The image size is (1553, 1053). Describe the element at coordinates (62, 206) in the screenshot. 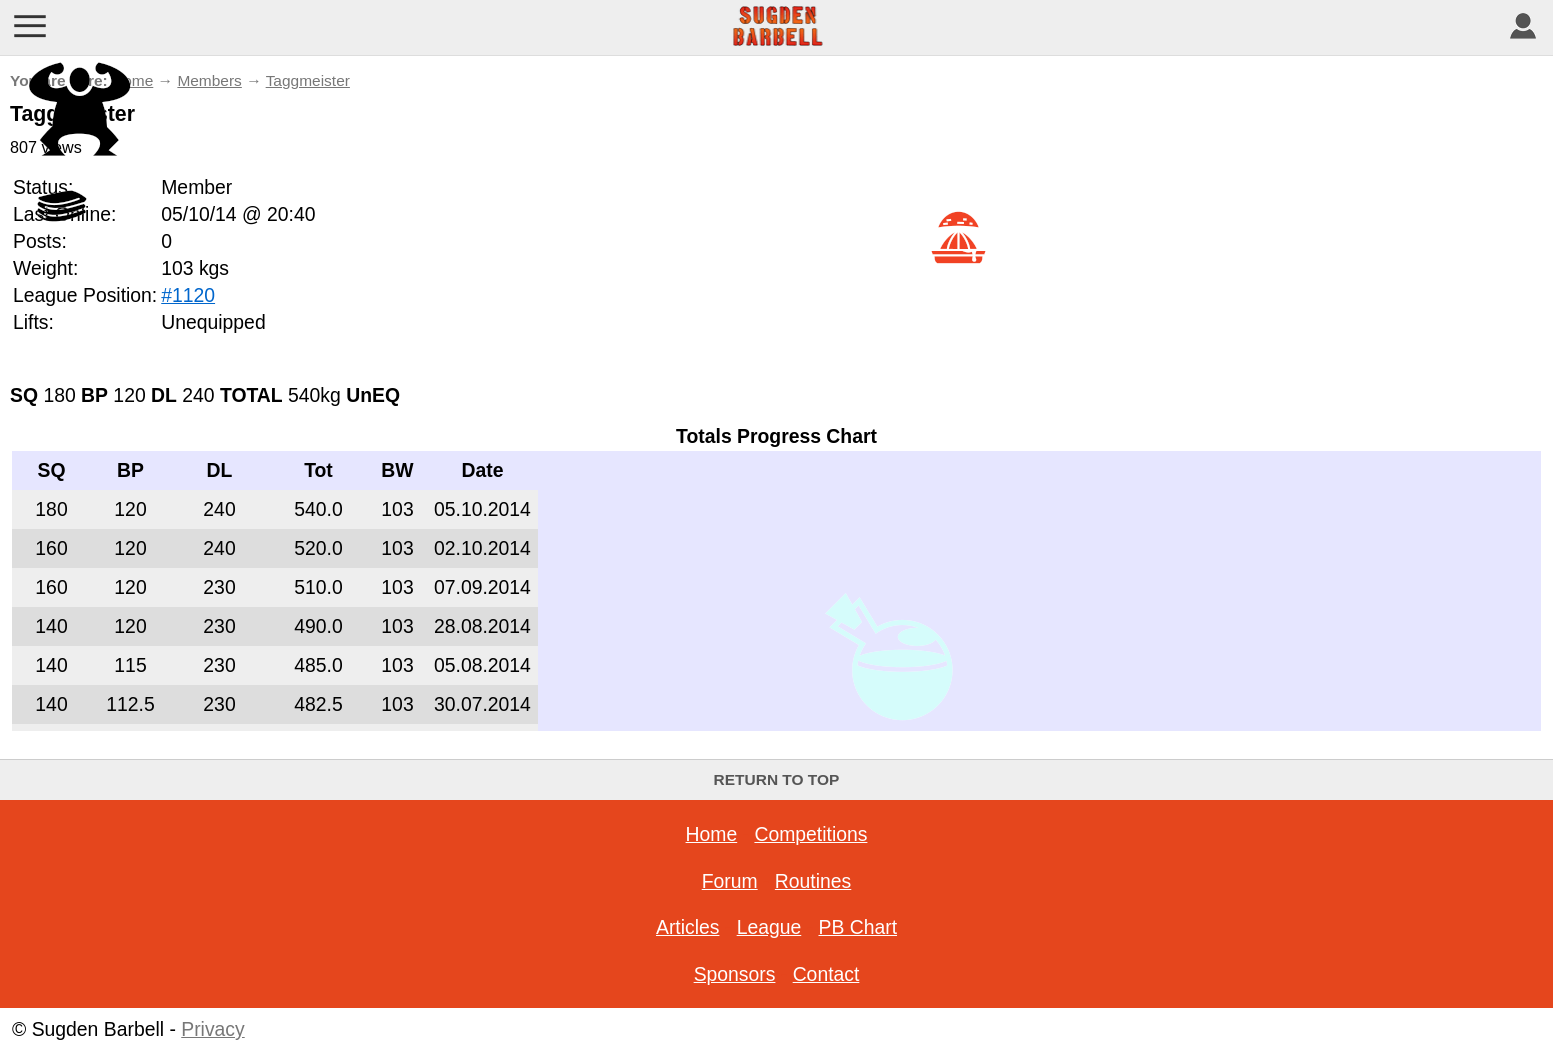

I see `select bedding or blanket item in inventory` at that location.